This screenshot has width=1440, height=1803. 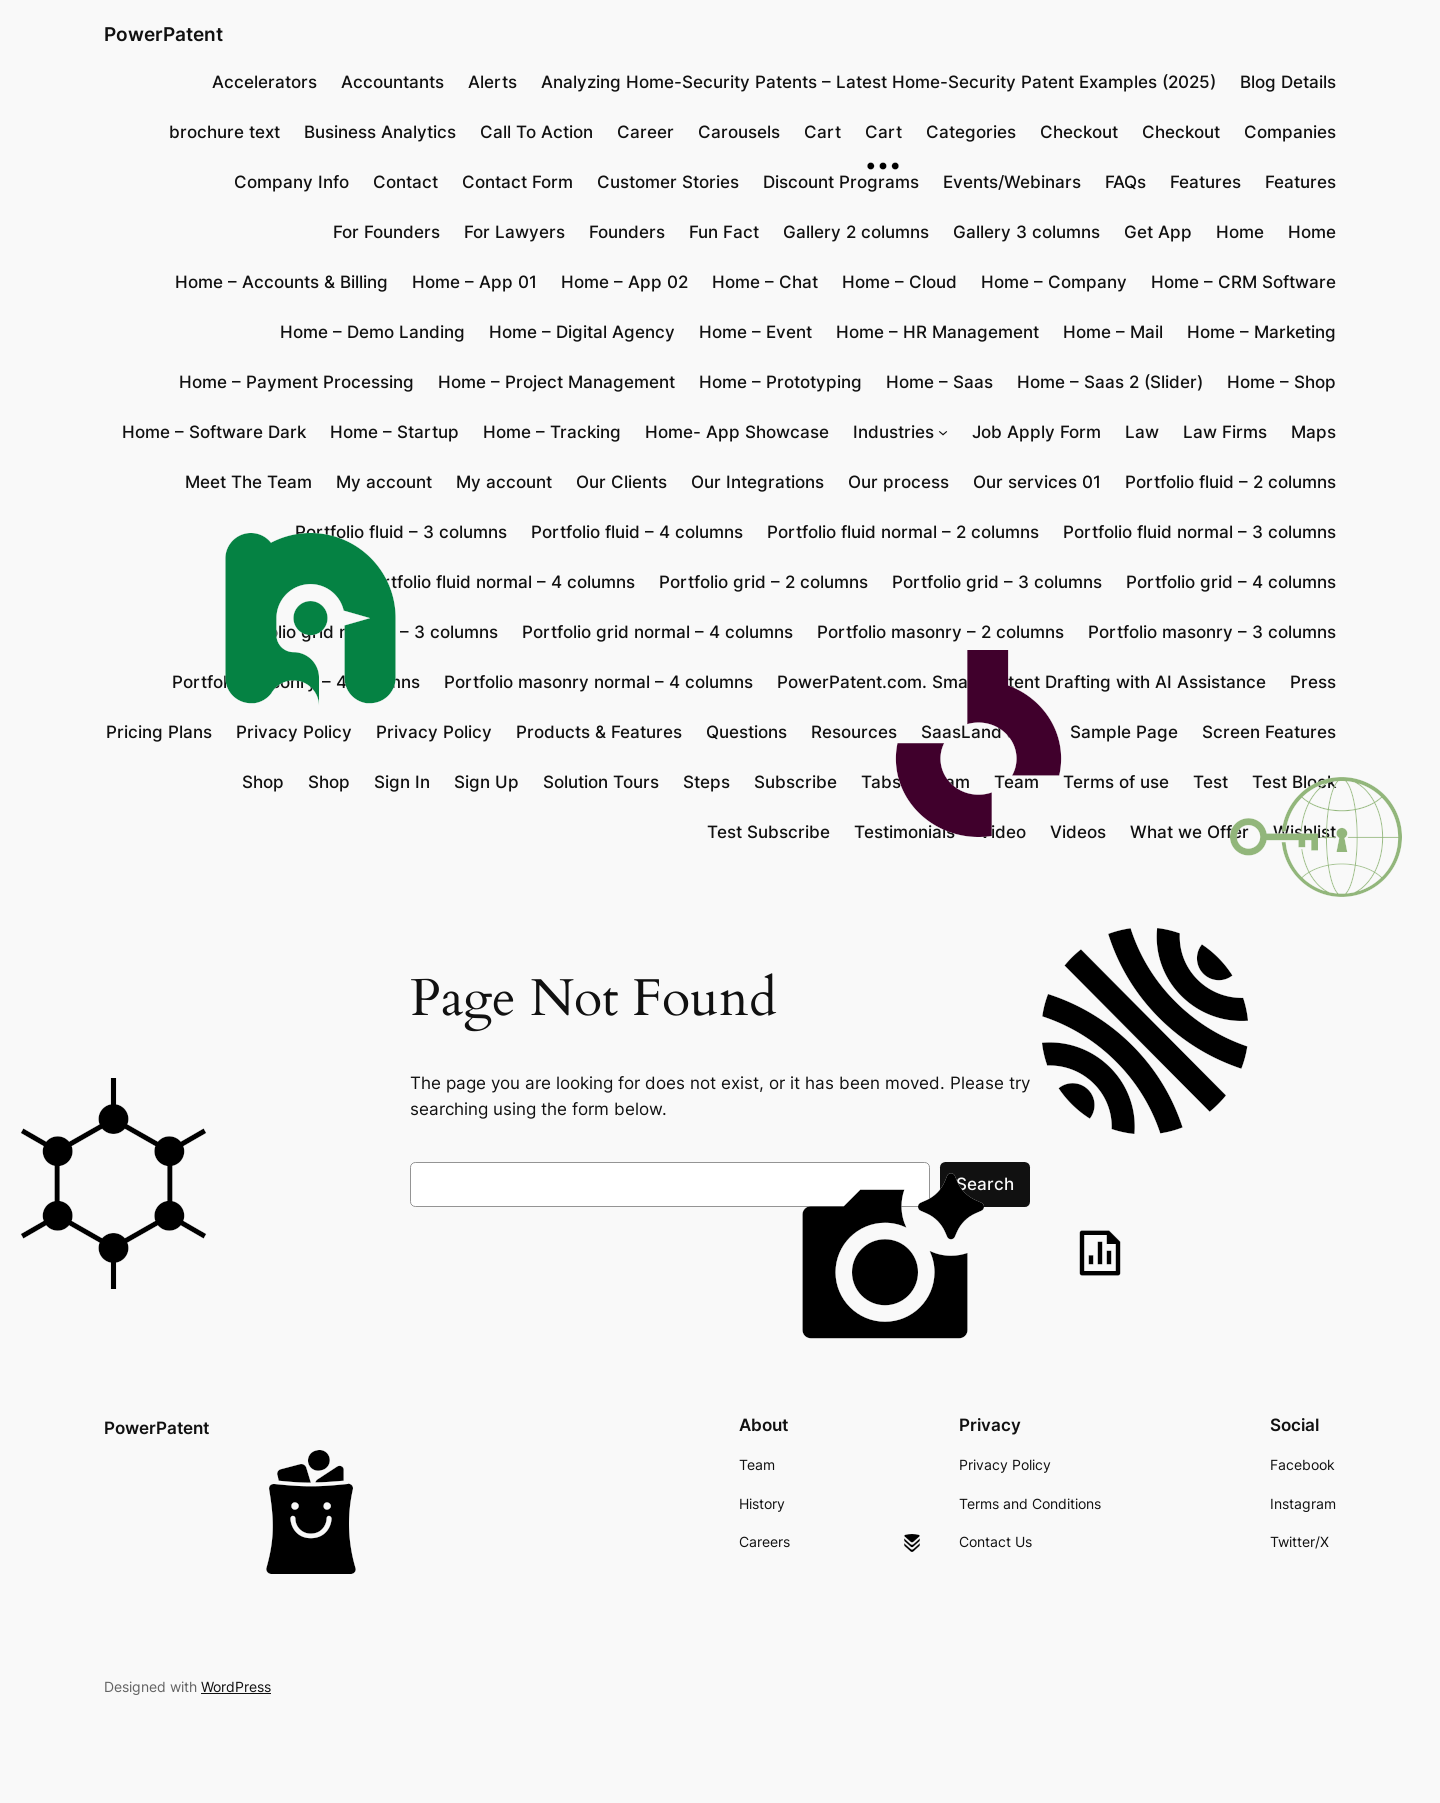 What do you see at coordinates (912, 1543) in the screenshot?
I see `VictoriaMetrics logo` at bounding box center [912, 1543].